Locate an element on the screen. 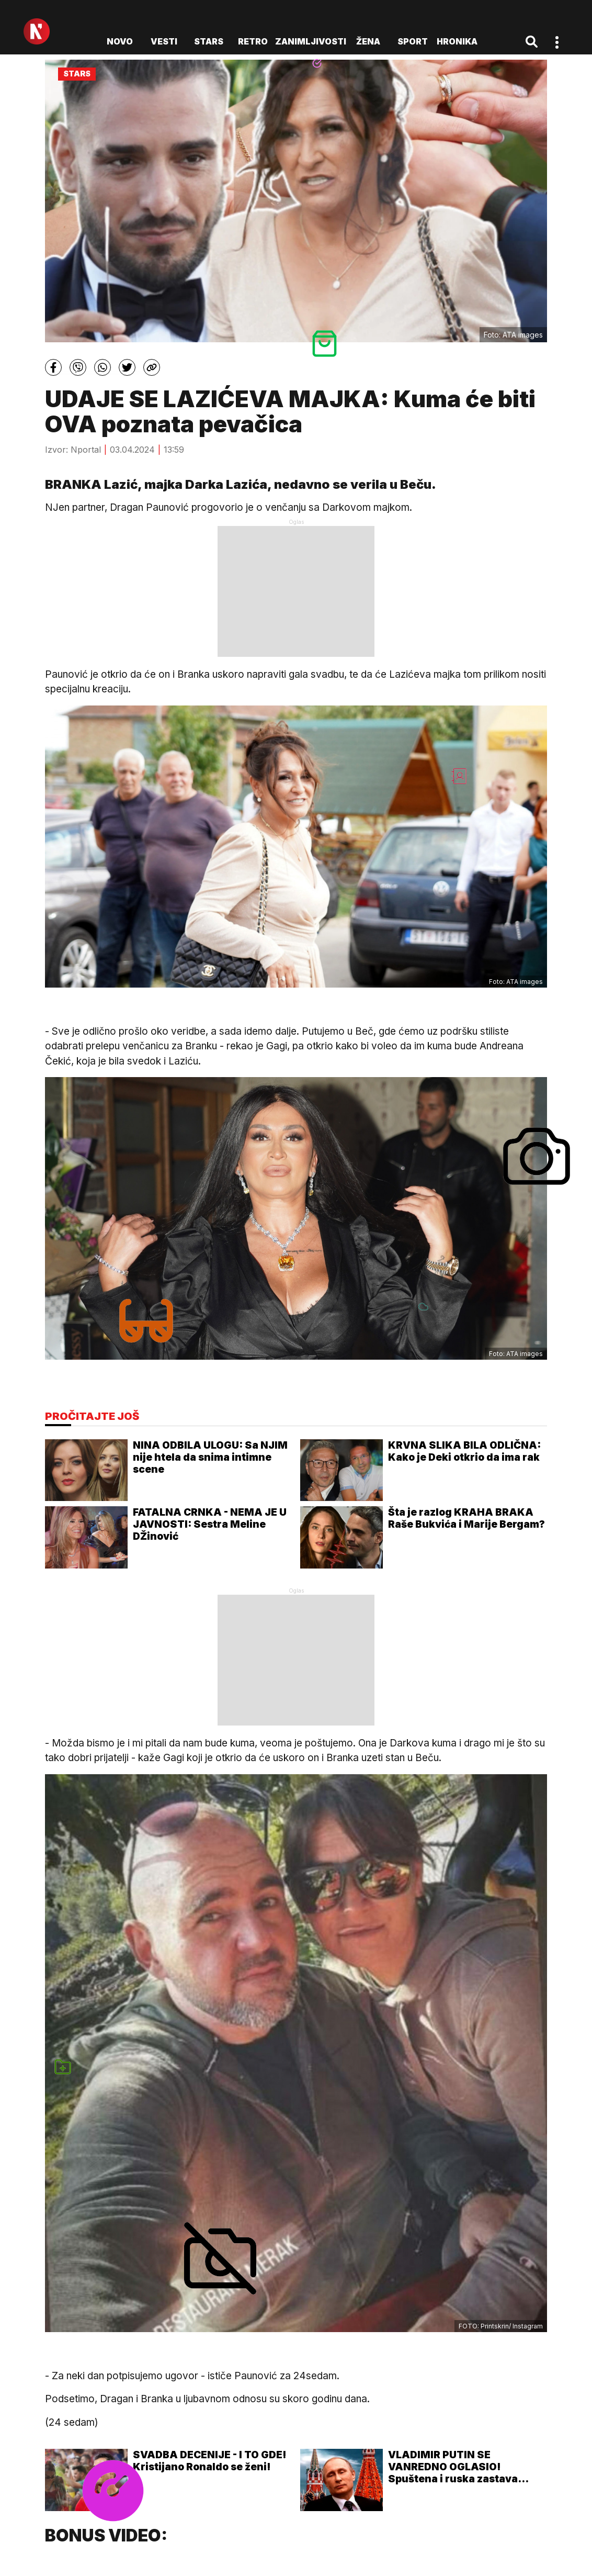 The image size is (592, 2576). access cloud storage is located at coordinates (423, 1306).